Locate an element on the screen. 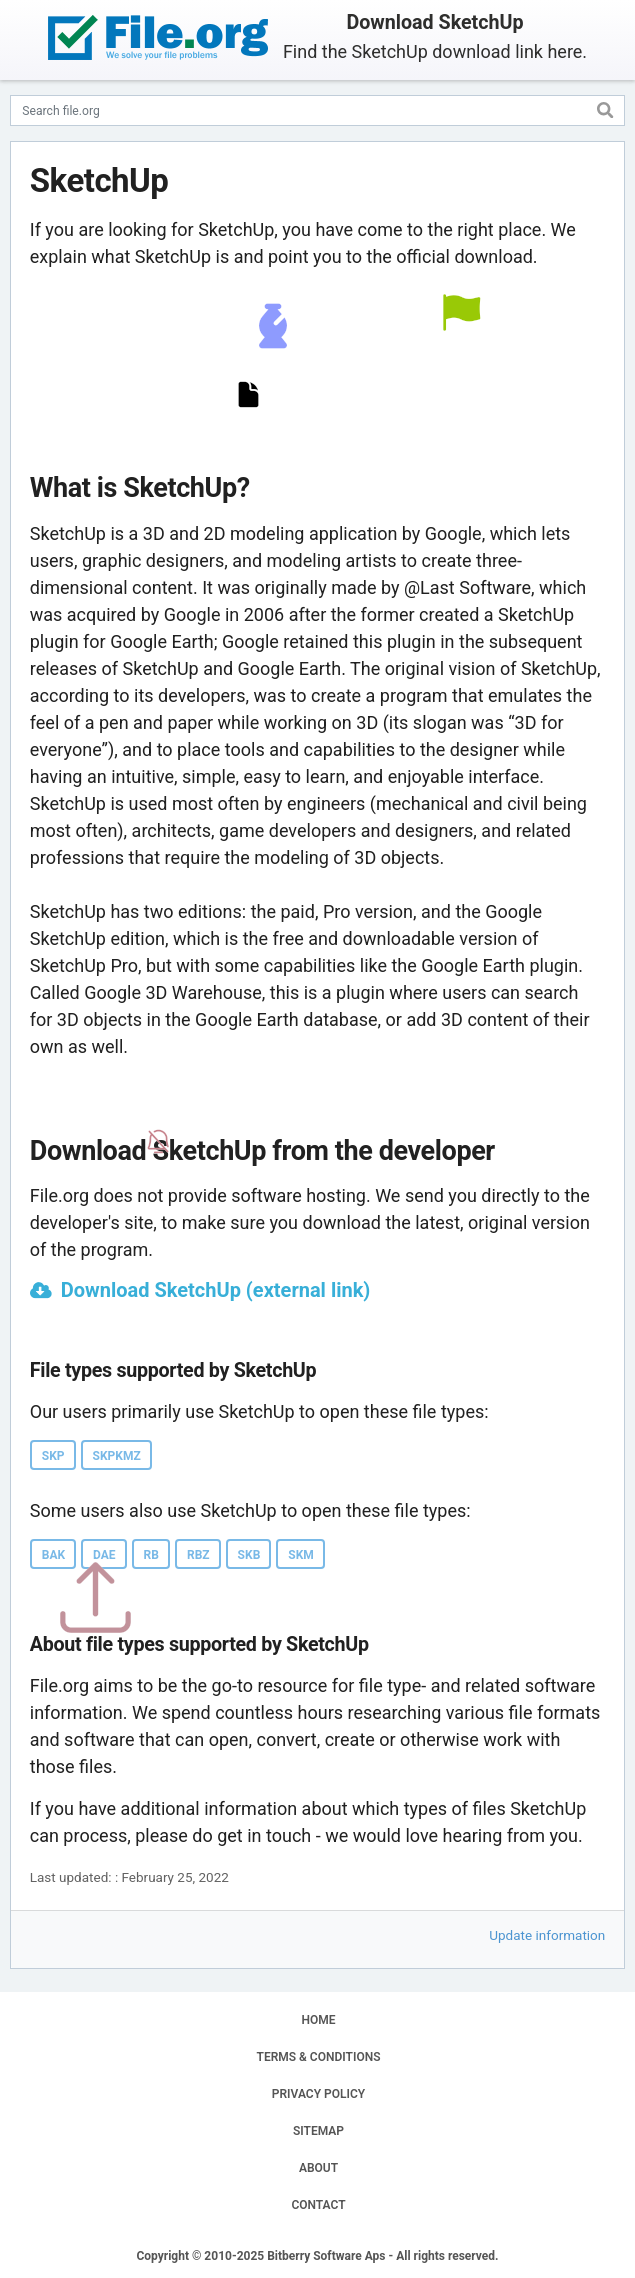 The width and height of the screenshot is (635, 2278). upload a file or document is located at coordinates (95, 1597).